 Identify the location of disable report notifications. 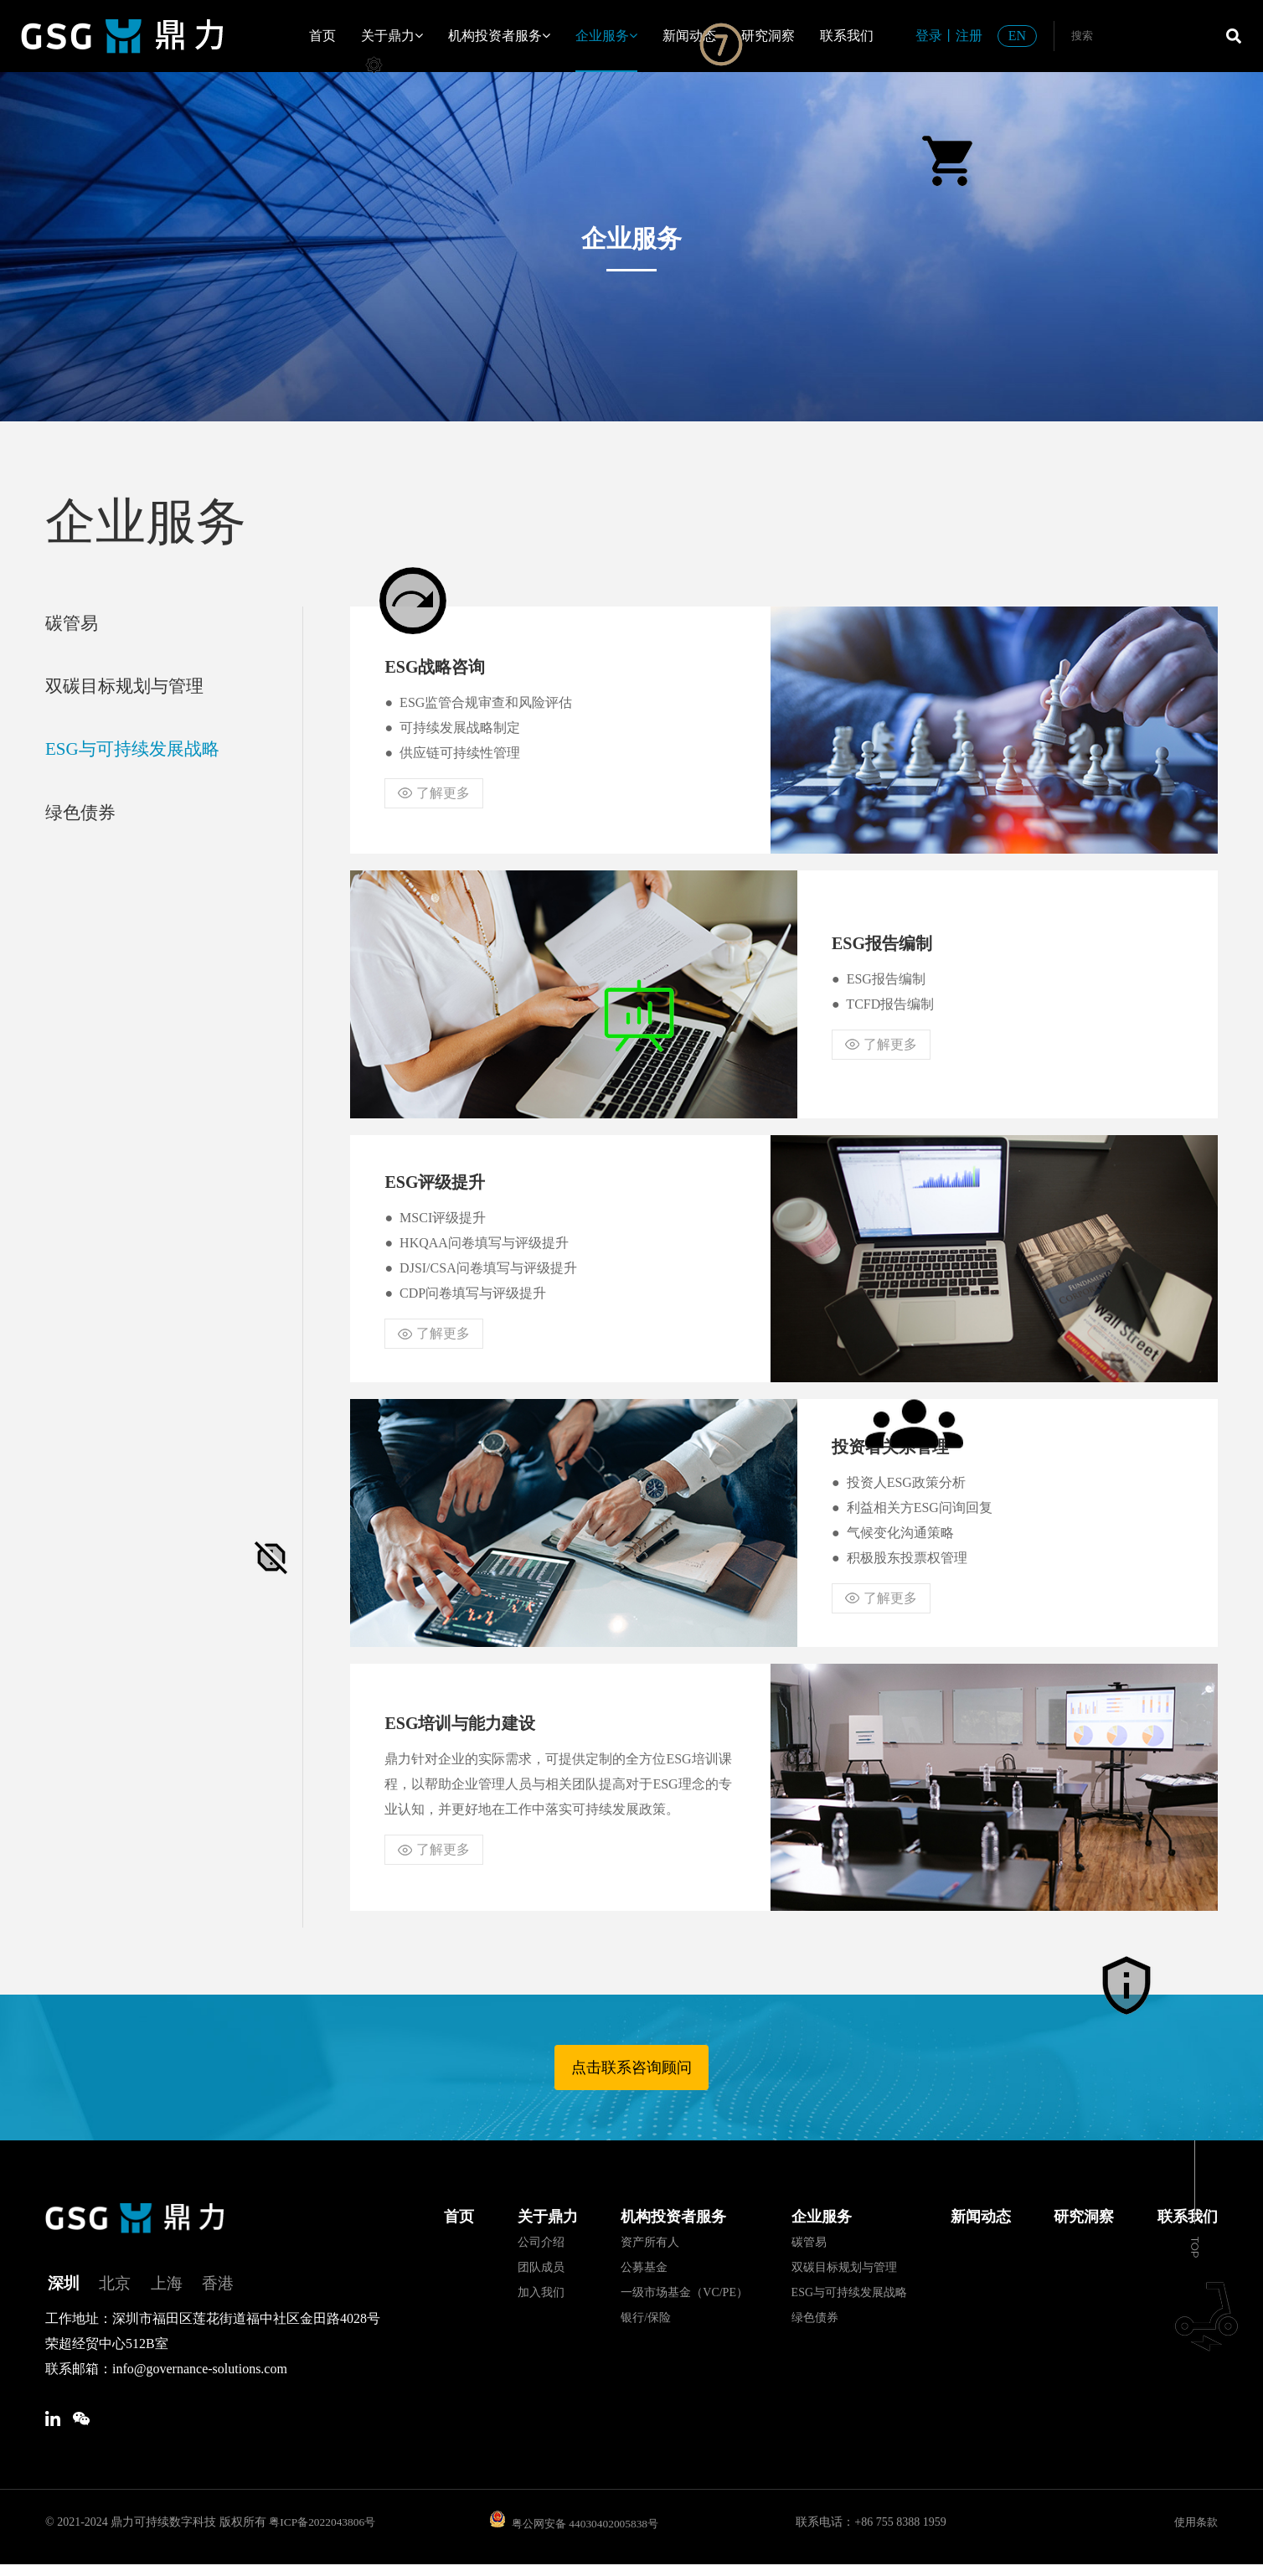
(271, 1557).